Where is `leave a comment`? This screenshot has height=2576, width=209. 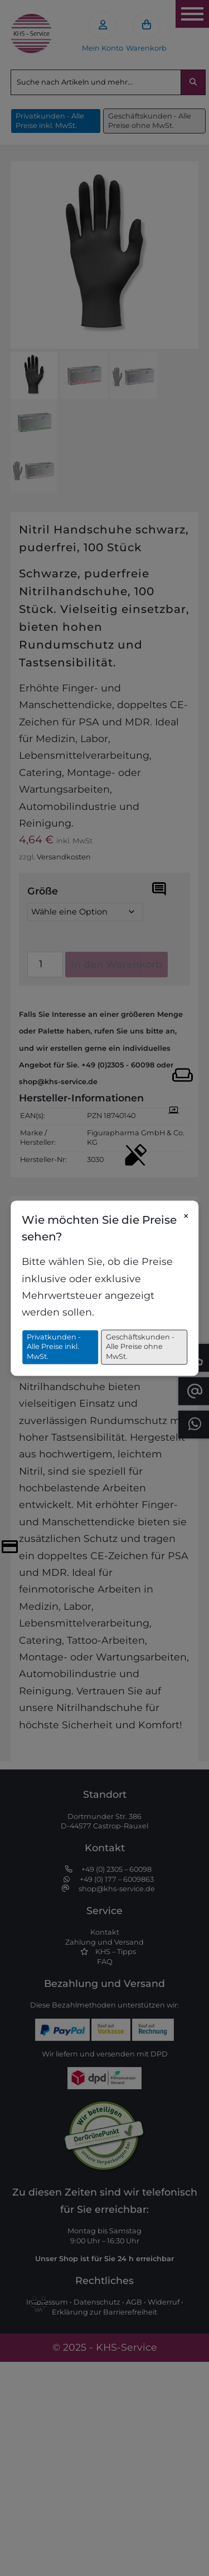 leave a comment is located at coordinates (159, 889).